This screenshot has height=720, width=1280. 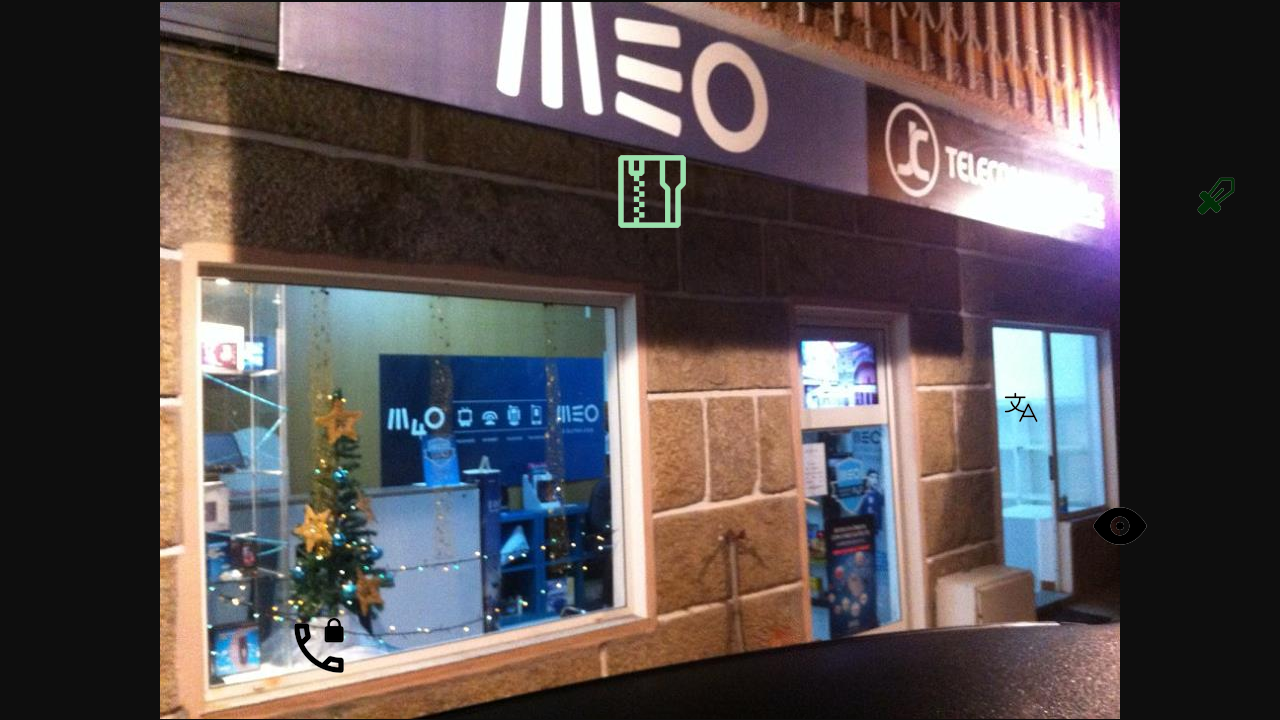 What do you see at coordinates (1020, 408) in the screenshot?
I see `translate text to another language` at bounding box center [1020, 408].